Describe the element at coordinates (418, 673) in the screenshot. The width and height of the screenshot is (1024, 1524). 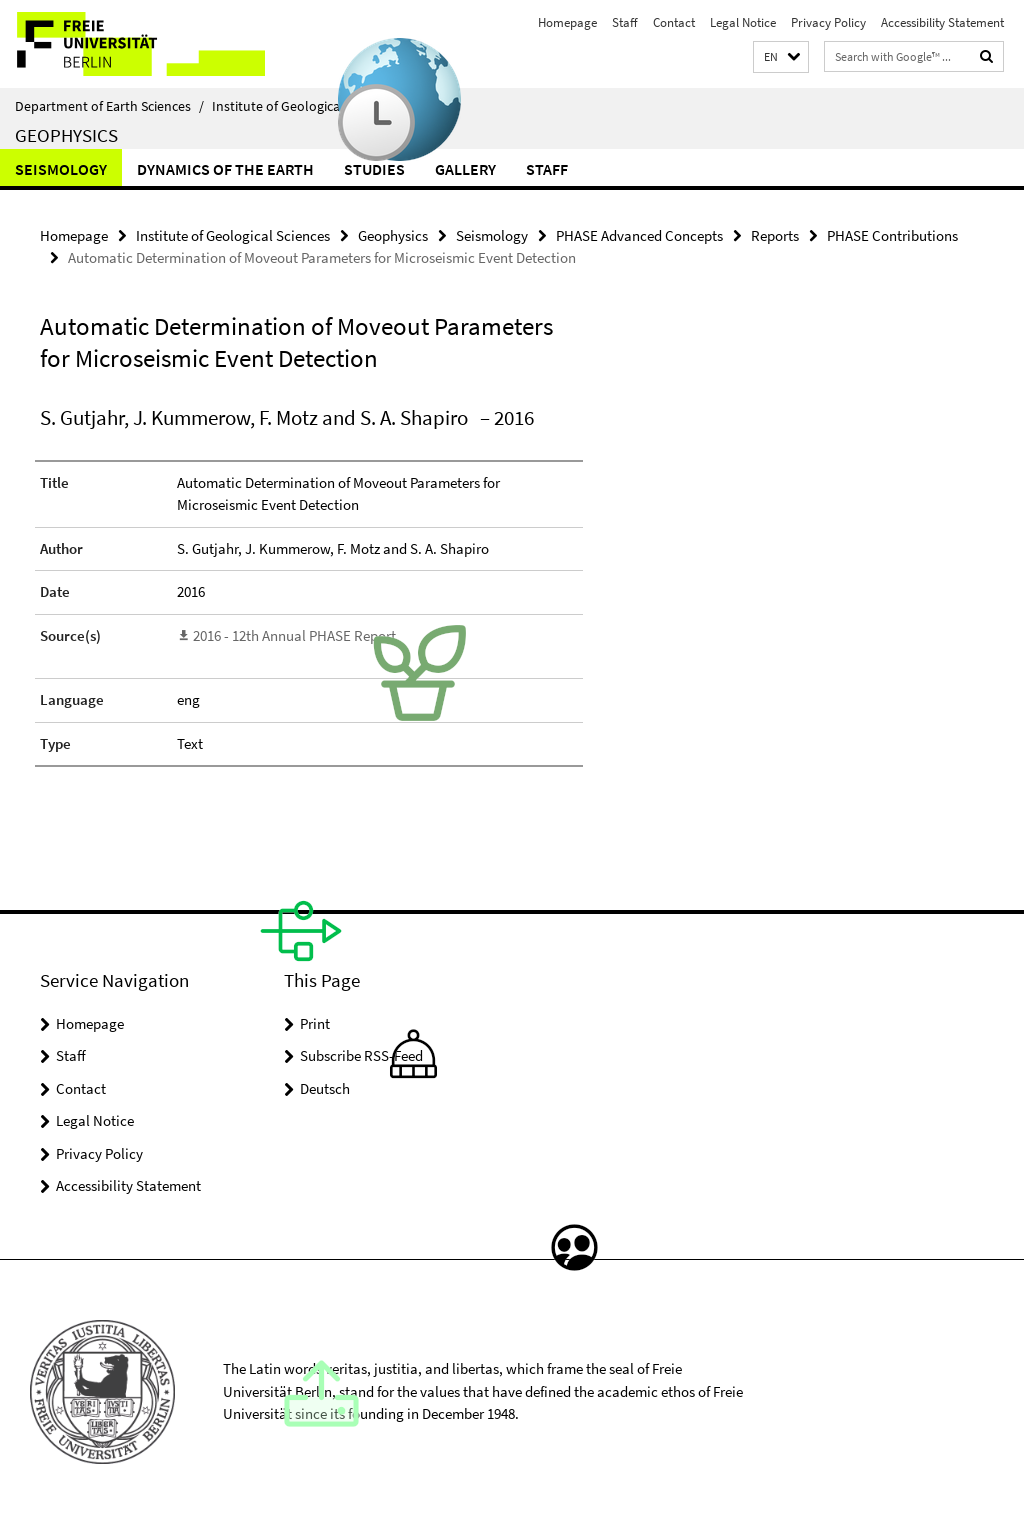
I see `access plant care or gardening features` at that location.